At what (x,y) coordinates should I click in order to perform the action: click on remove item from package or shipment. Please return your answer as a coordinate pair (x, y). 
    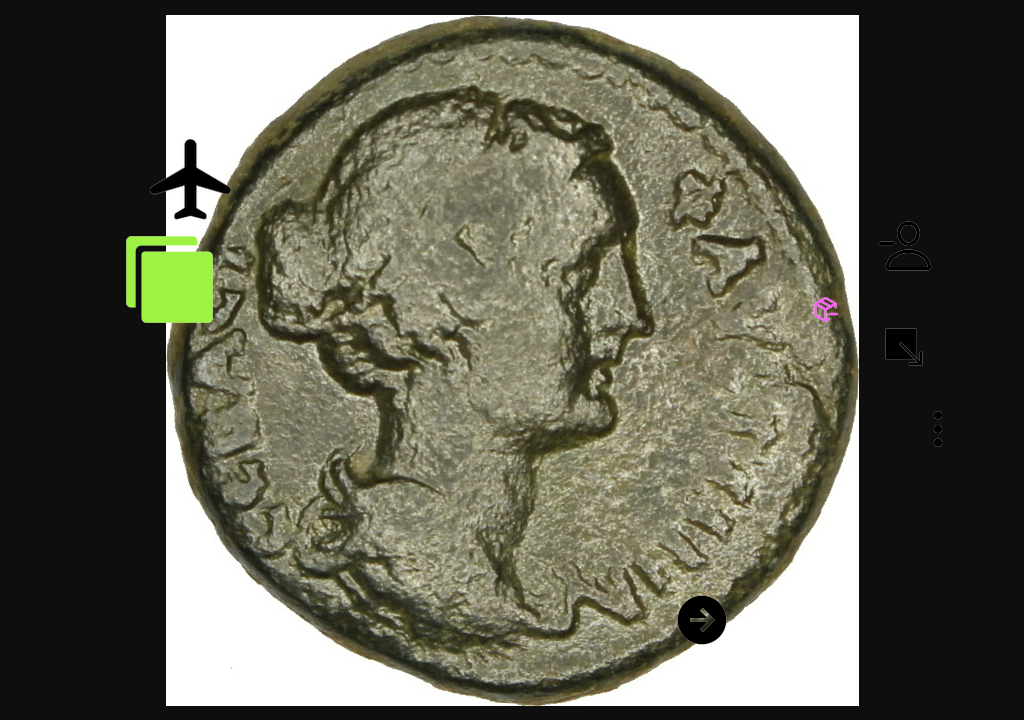
    Looking at the image, I should click on (825, 309).